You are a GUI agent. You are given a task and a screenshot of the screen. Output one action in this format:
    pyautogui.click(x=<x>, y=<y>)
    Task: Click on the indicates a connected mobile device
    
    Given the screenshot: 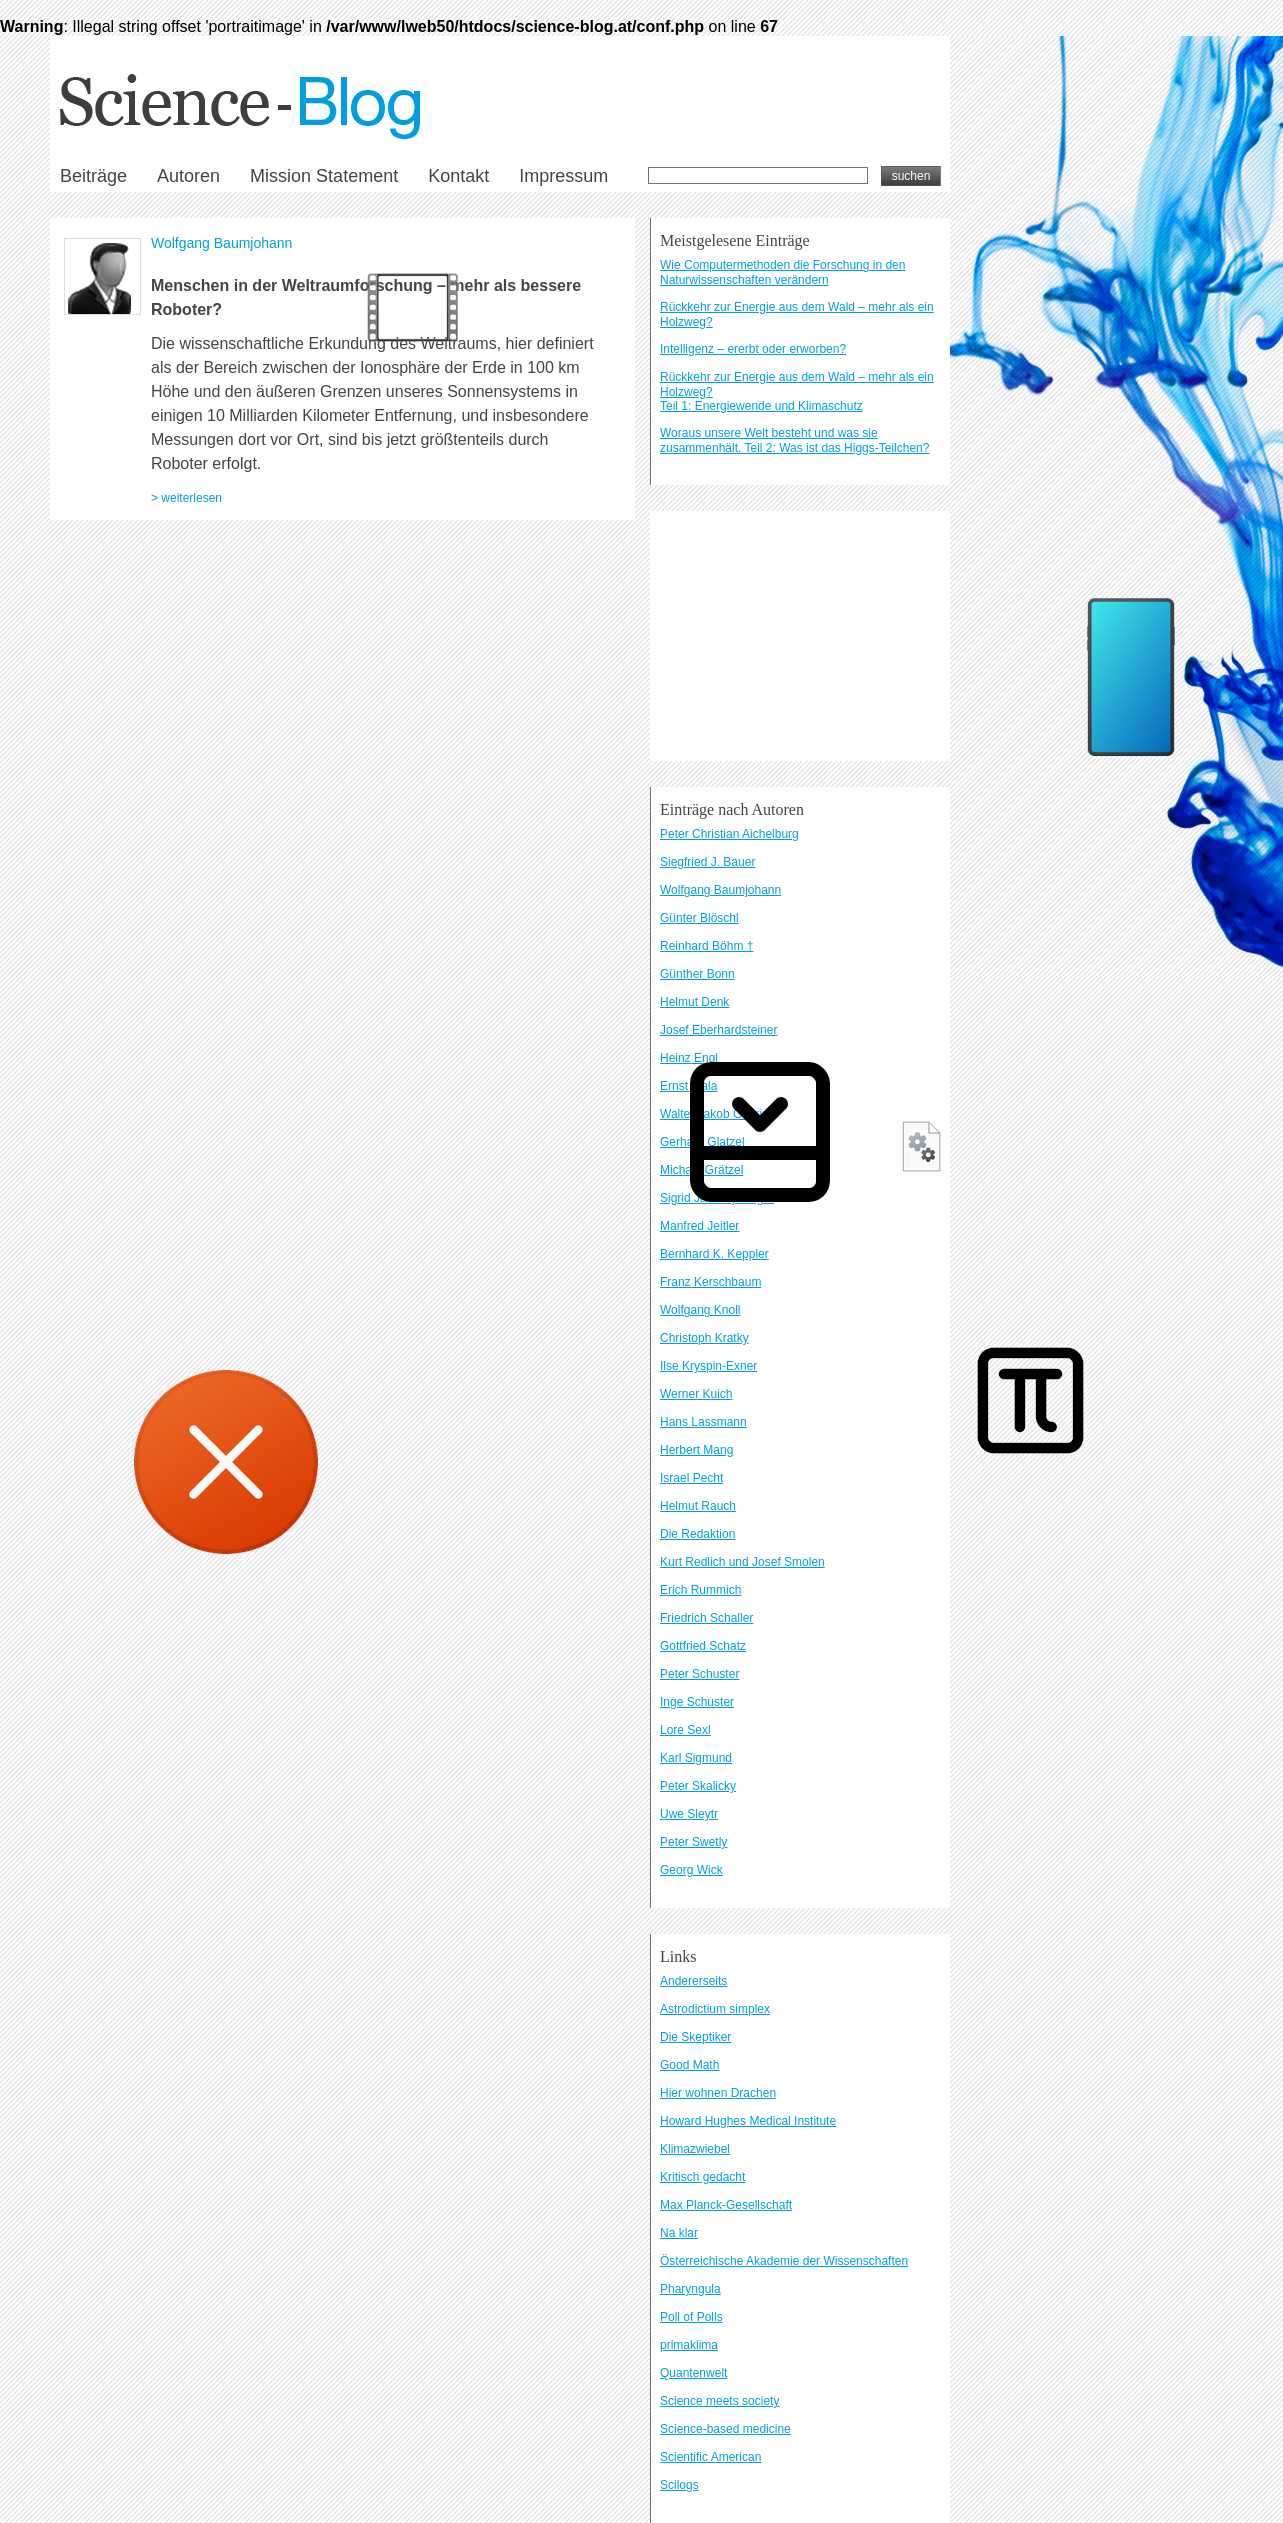 What is the action you would take?
    pyautogui.click(x=1131, y=677)
    